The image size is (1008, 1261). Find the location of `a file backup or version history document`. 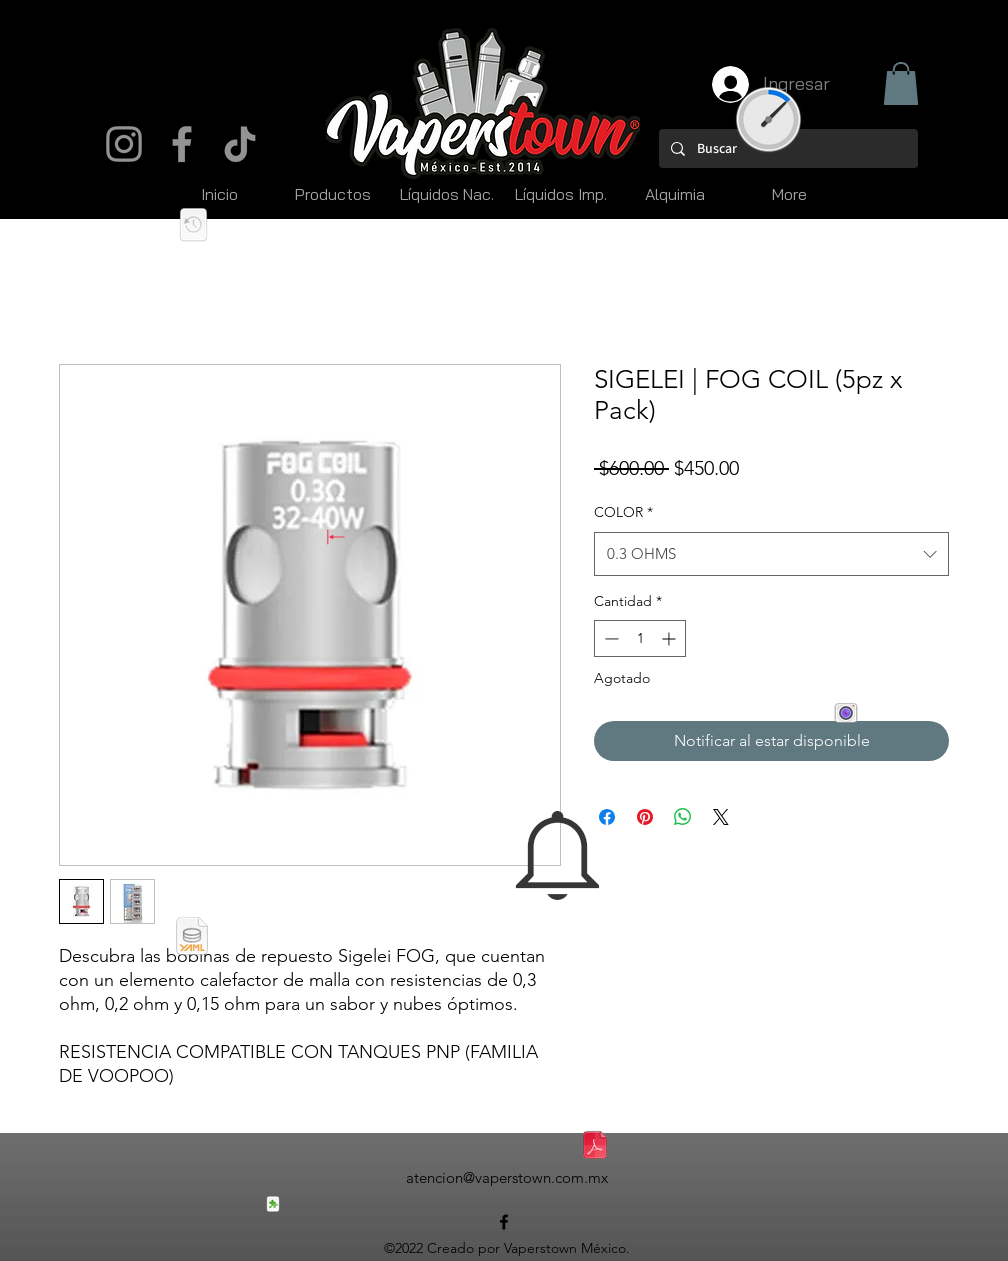

a file backup or version history document is located at coordinates (193, 224).